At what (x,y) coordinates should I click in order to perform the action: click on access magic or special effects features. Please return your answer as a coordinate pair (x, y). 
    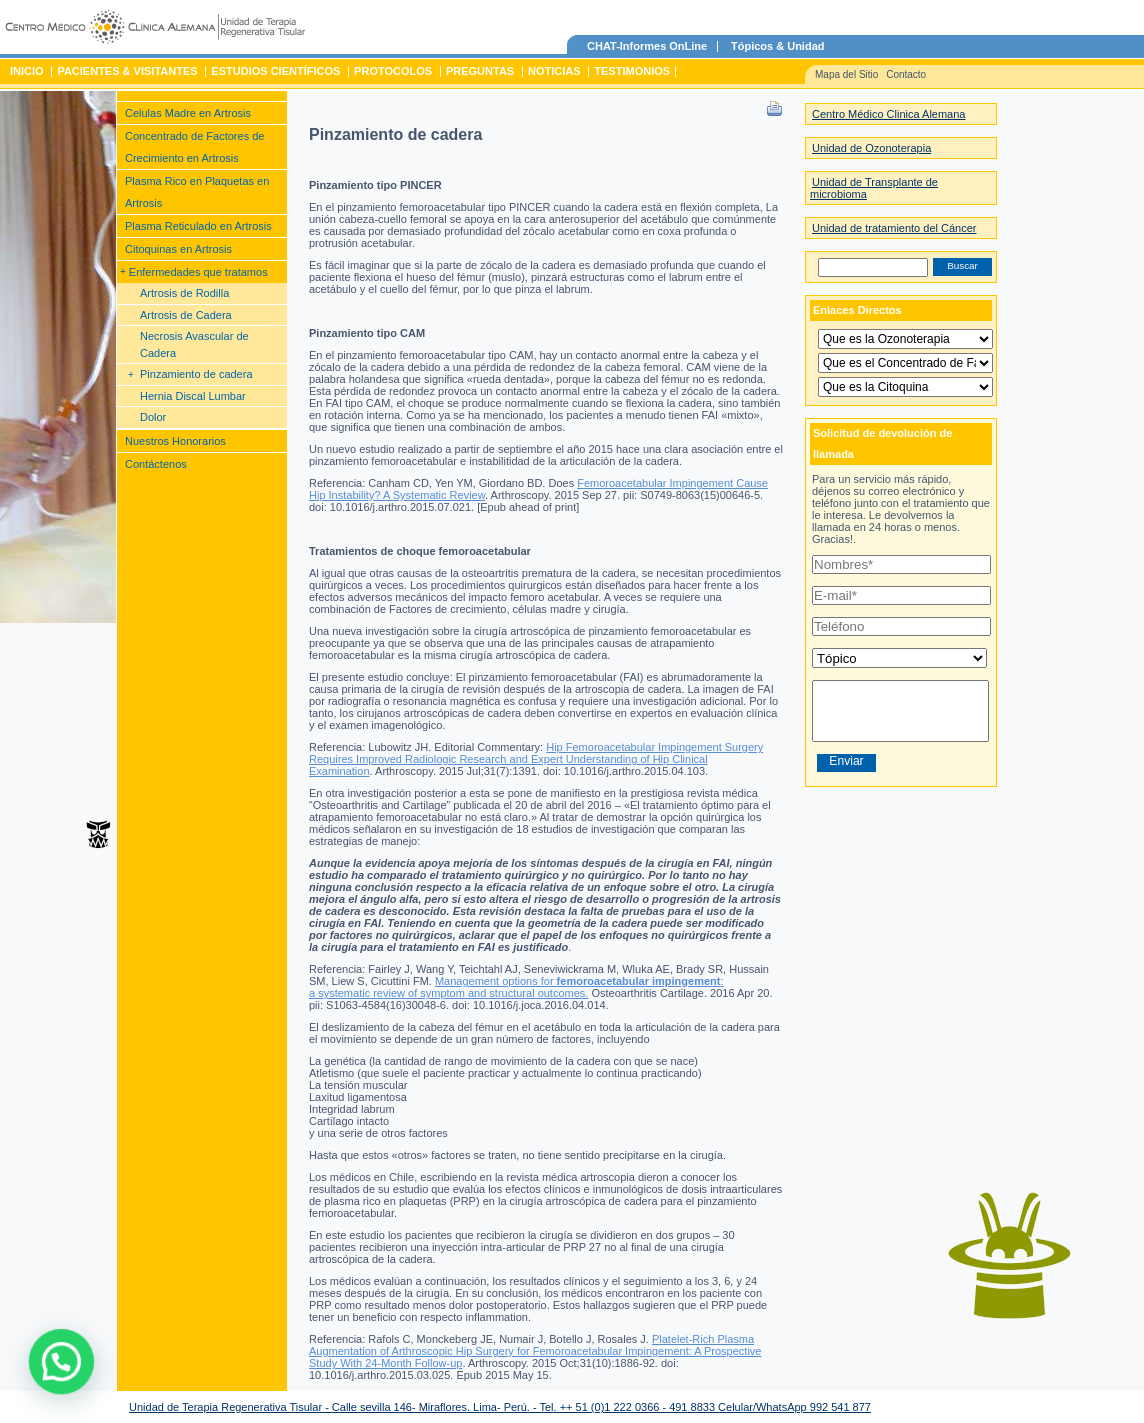
    Looking at the image, I should click on (1009, 1255).